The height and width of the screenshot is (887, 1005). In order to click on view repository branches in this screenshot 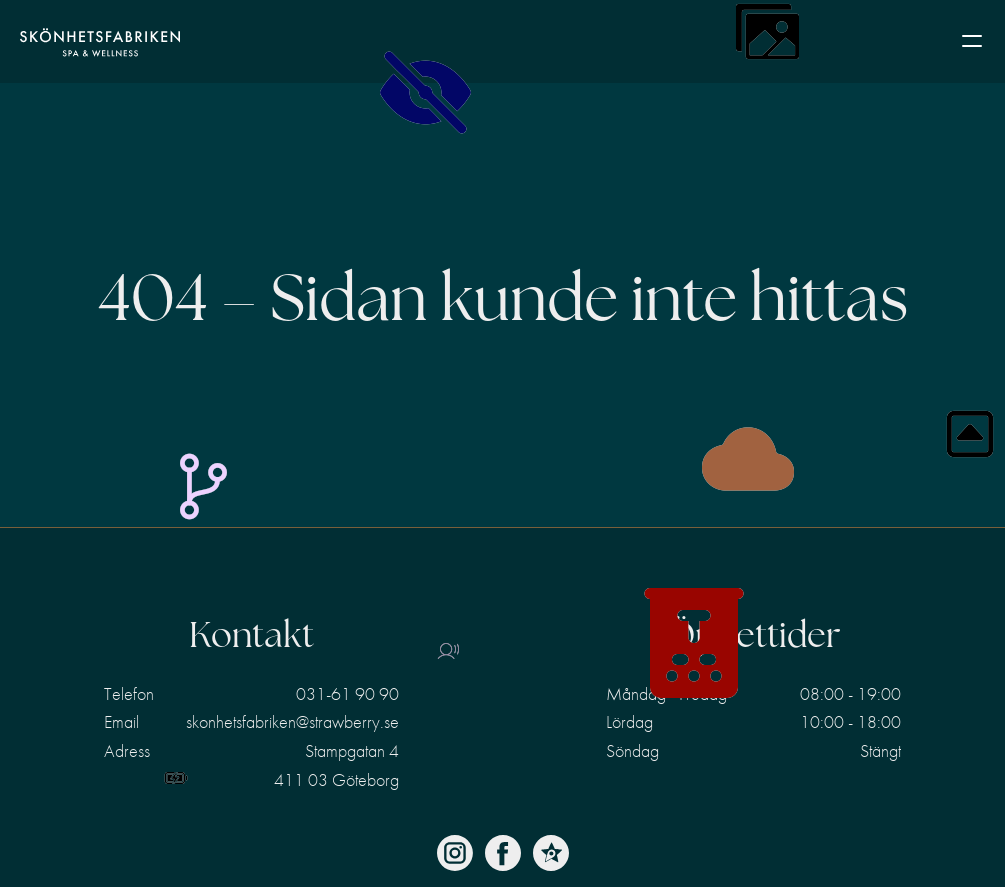, I will do `click(203, 486)`.